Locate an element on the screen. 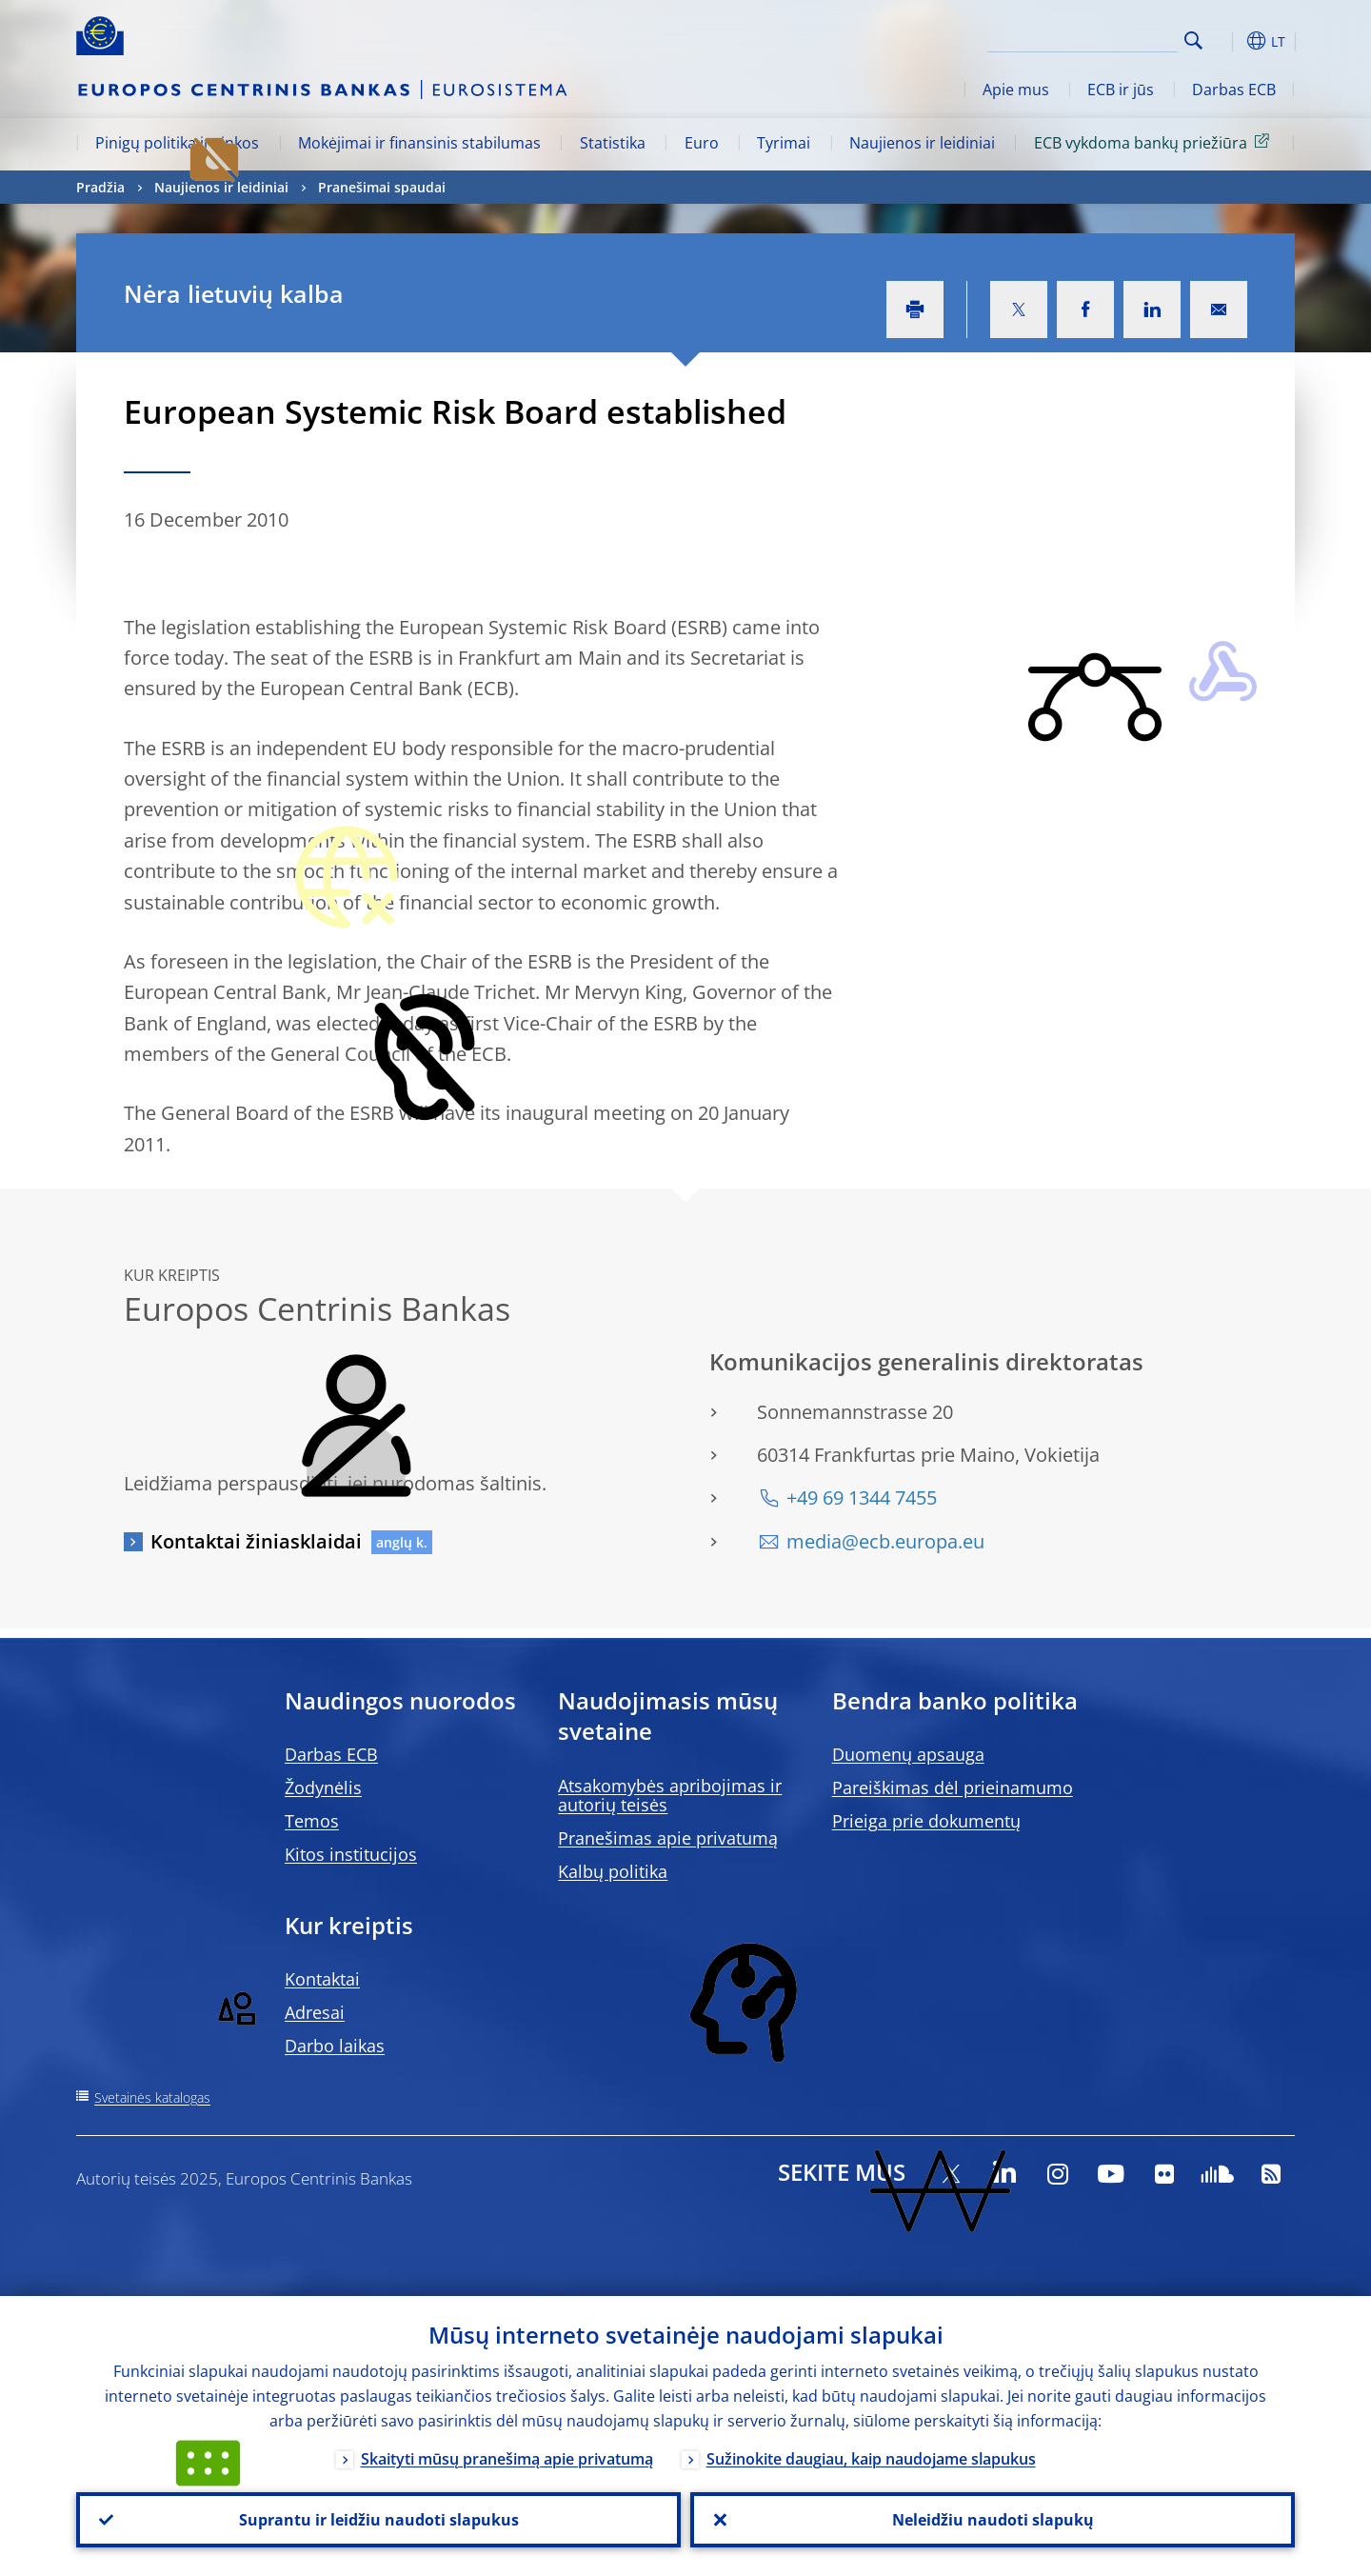 The image size is (1371, 2576). edit vector path or bezier curve is located at coordinates (1095, 697).